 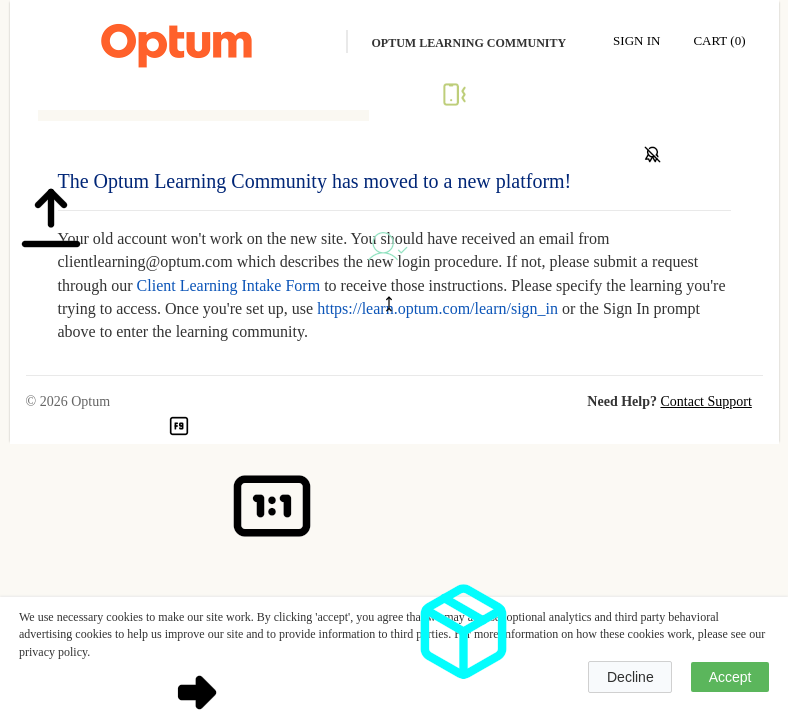 I want to click on indicates awards or achievements are disabled, so click(x=652, y=154).